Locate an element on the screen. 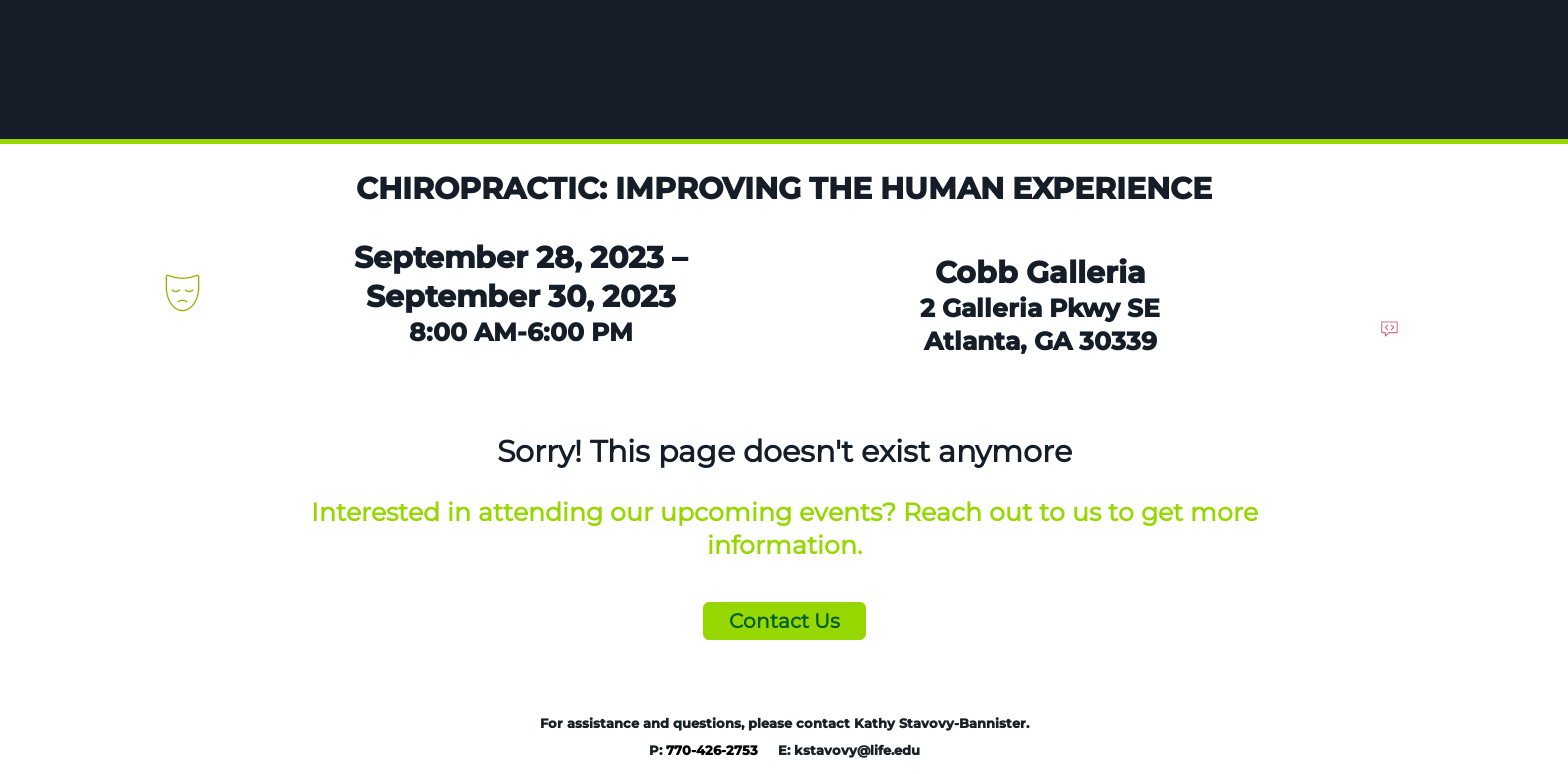 The image size is (1568, 774). indicates sad or negative mood/emotion is located at coordinates (182, 291).